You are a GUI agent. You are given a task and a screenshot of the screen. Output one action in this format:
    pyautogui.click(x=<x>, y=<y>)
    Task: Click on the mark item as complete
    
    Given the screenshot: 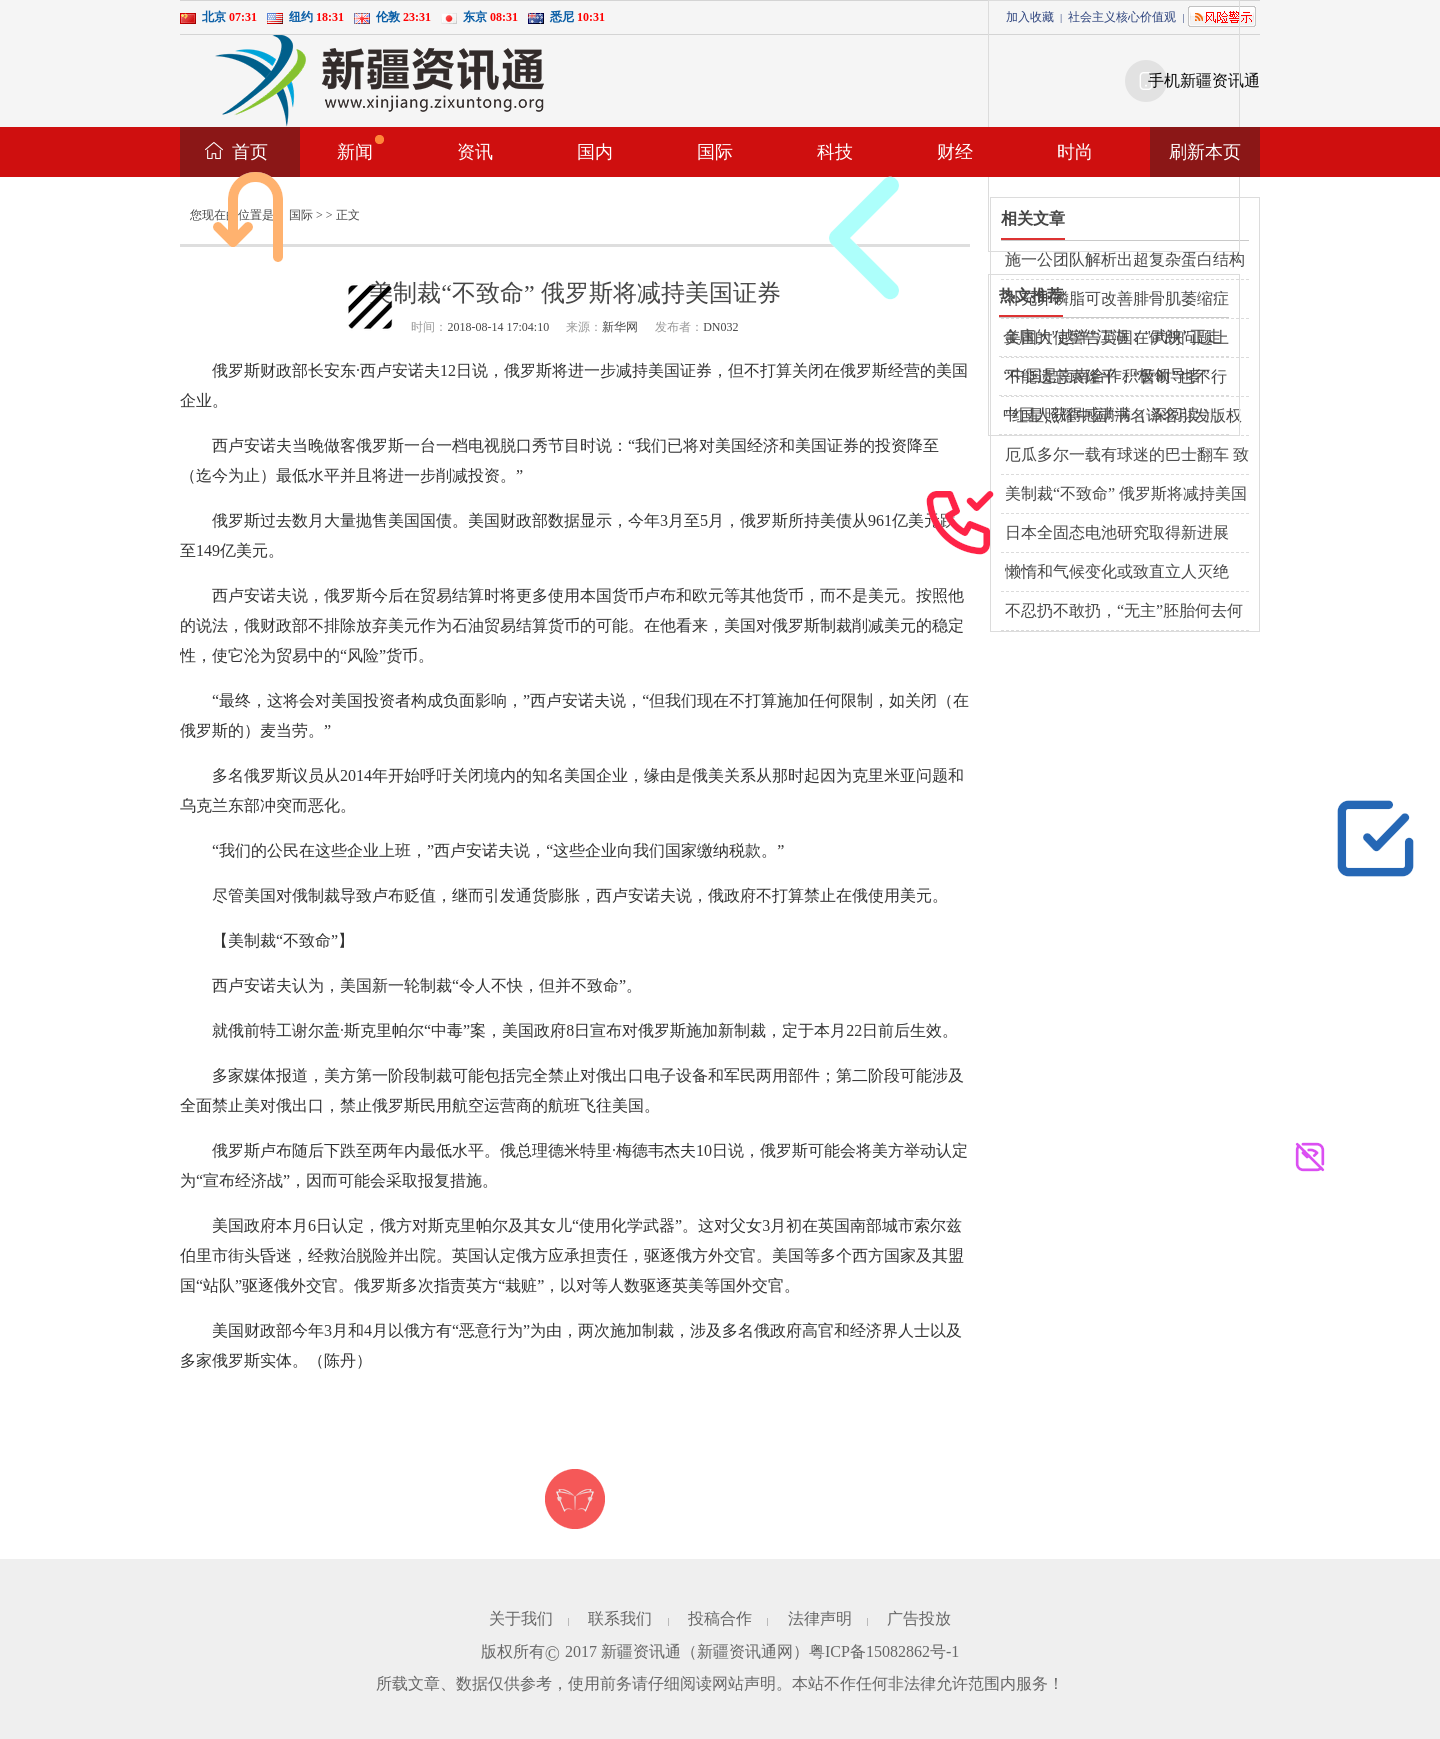 What is the action you would take?
    pyautogui.click(x=1375, y=838)
    